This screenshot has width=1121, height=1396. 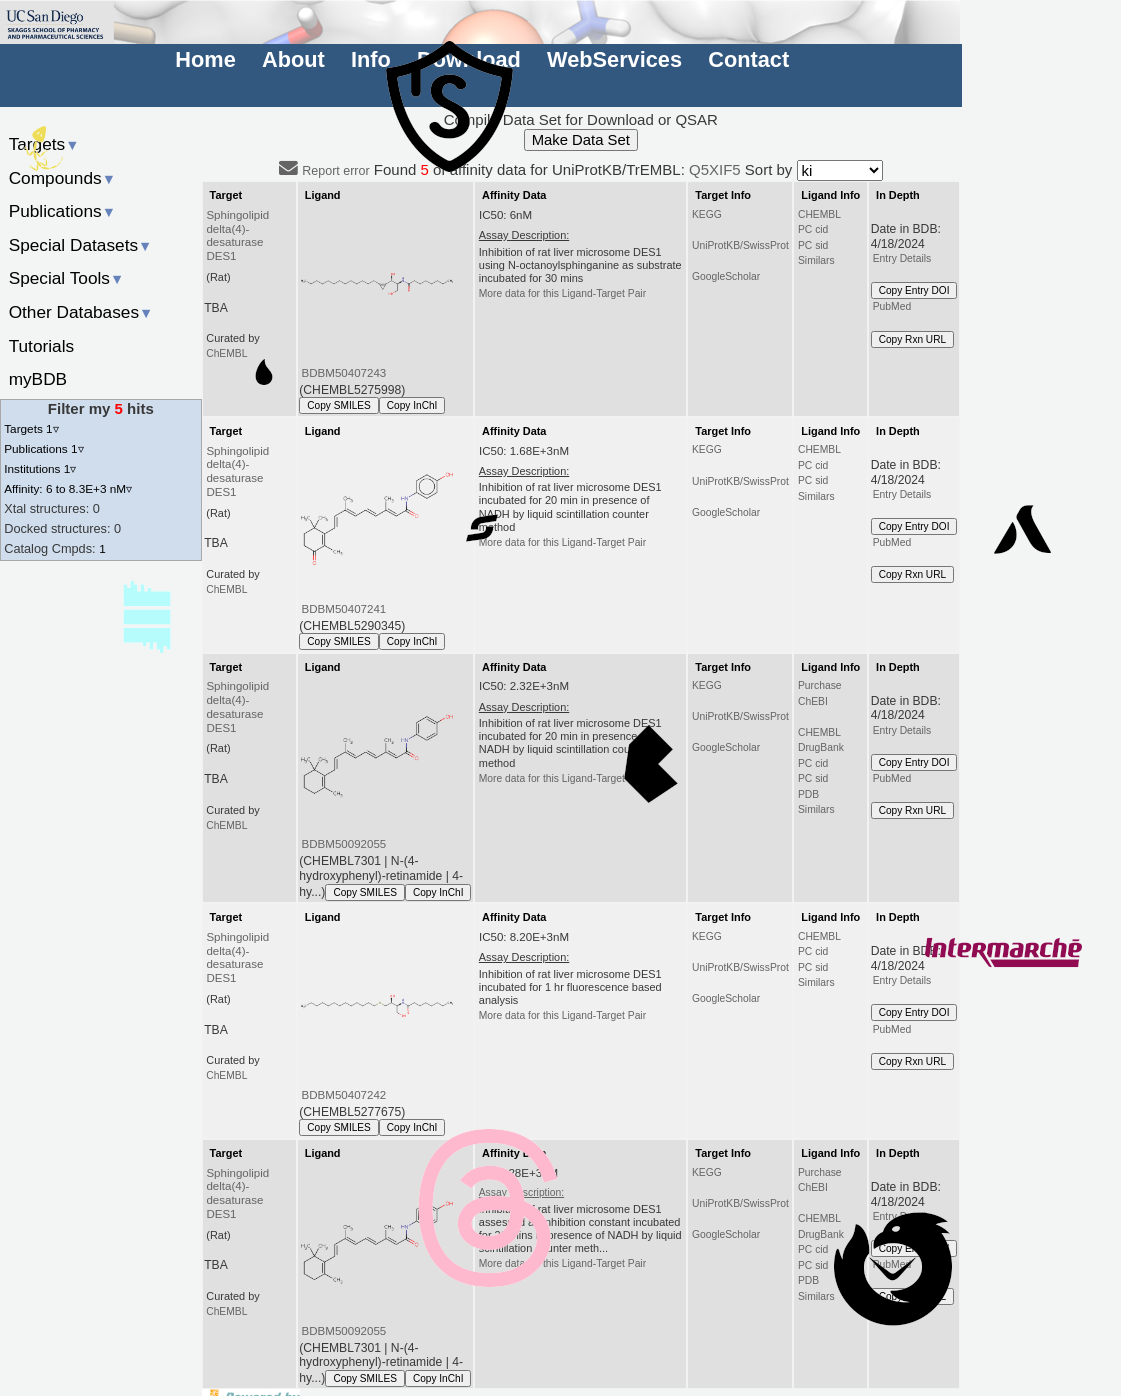 What do you see at coordinates (264, 372) in the screenshot?
I see `elixir programming language logo` at bounding box center [264, 372].